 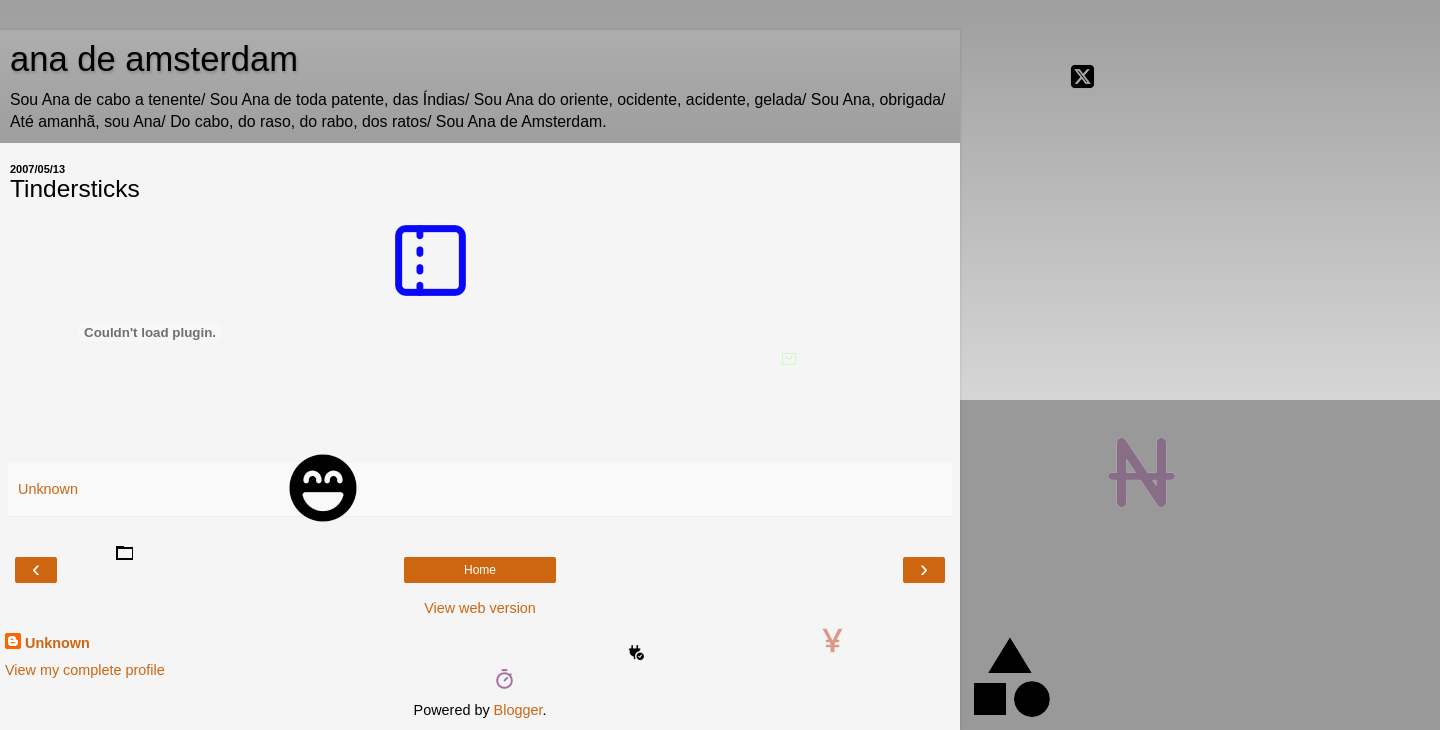 I want to click on browse or filter by category, so click(x=1010, y=677).